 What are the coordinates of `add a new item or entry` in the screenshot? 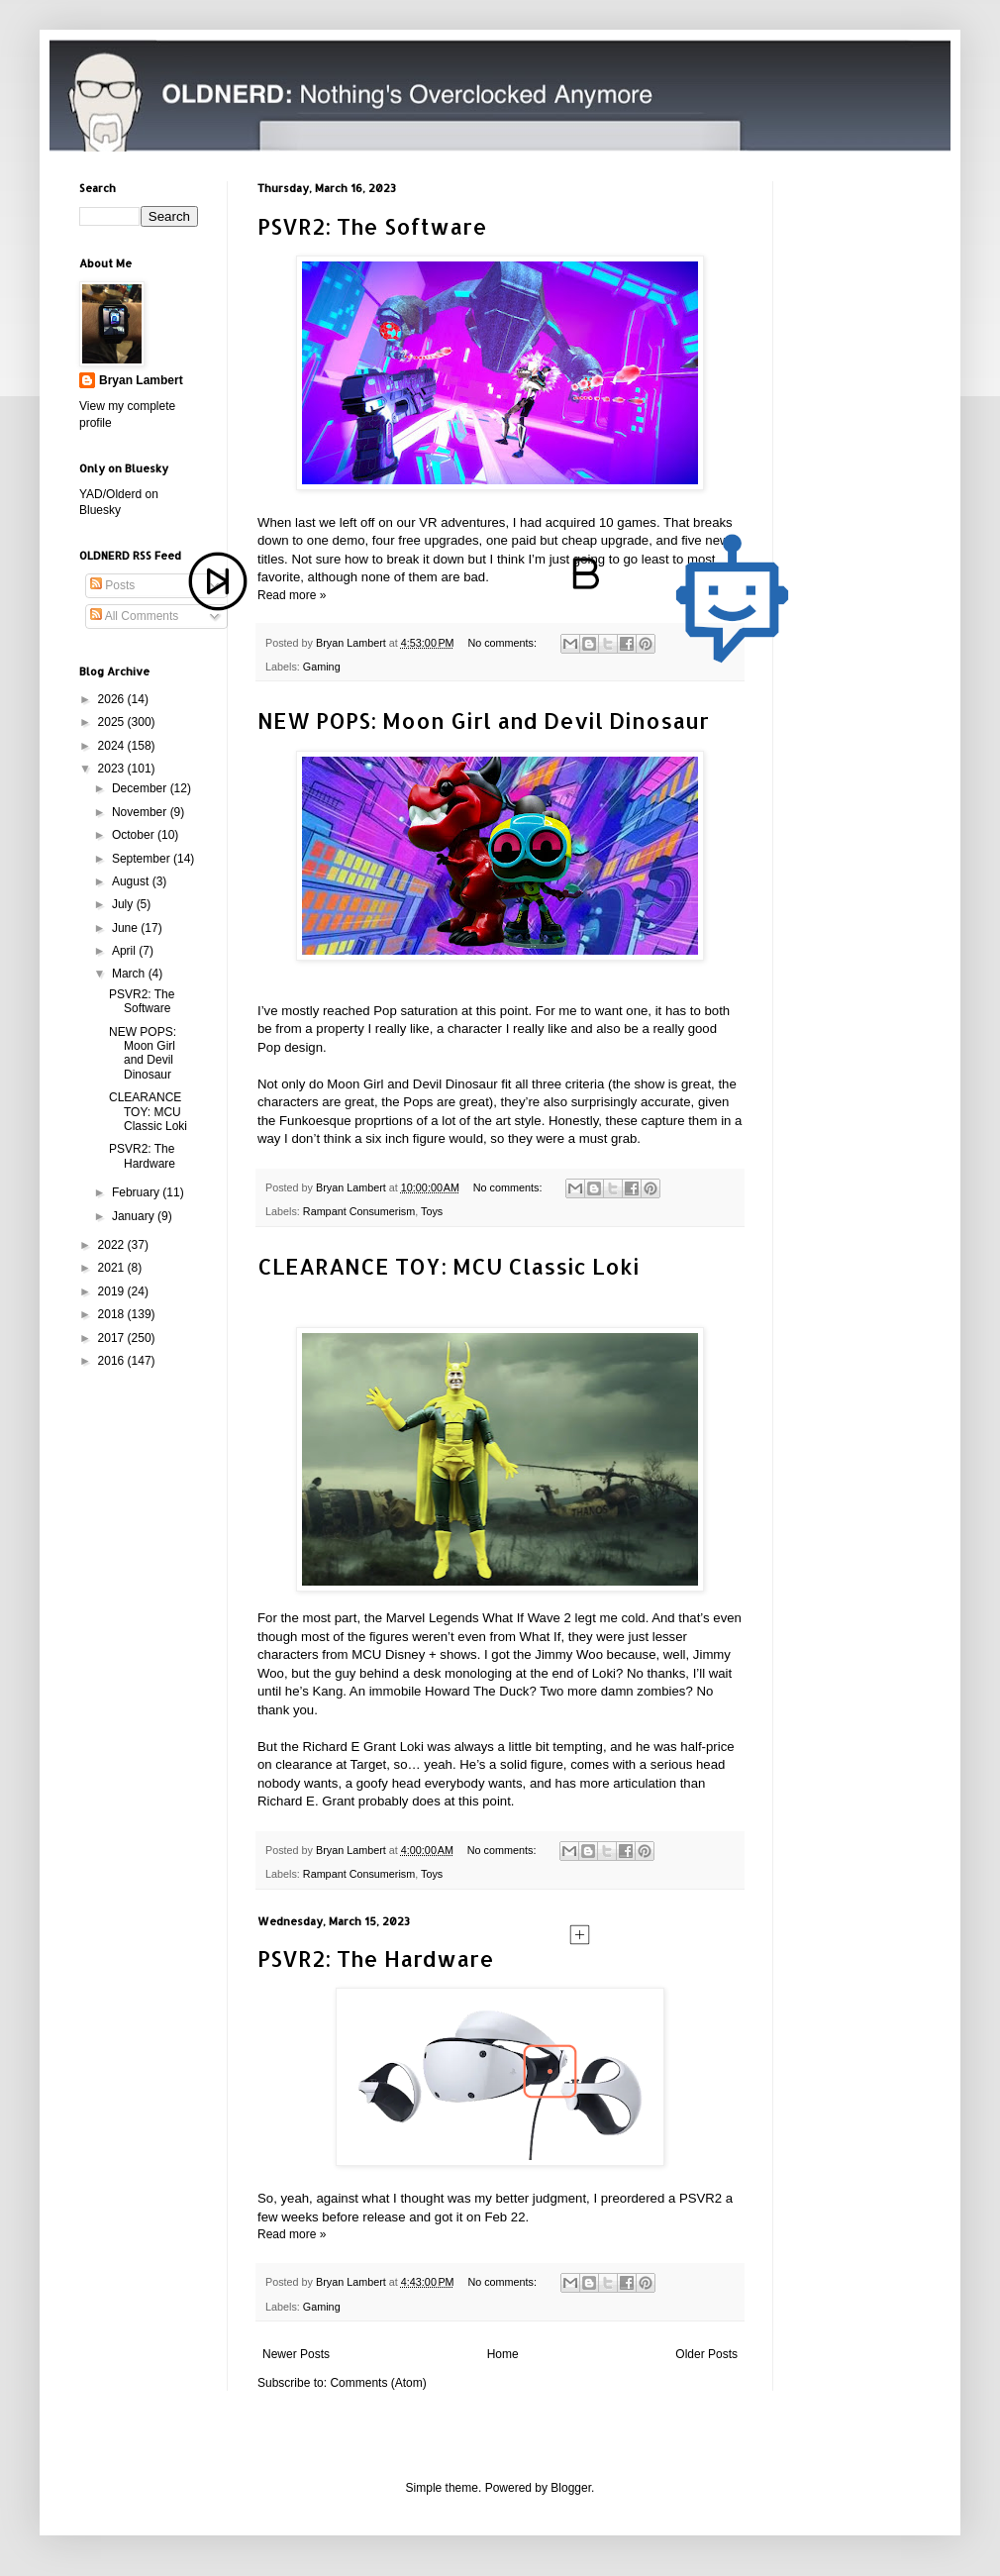 It's located at (579, 1934).